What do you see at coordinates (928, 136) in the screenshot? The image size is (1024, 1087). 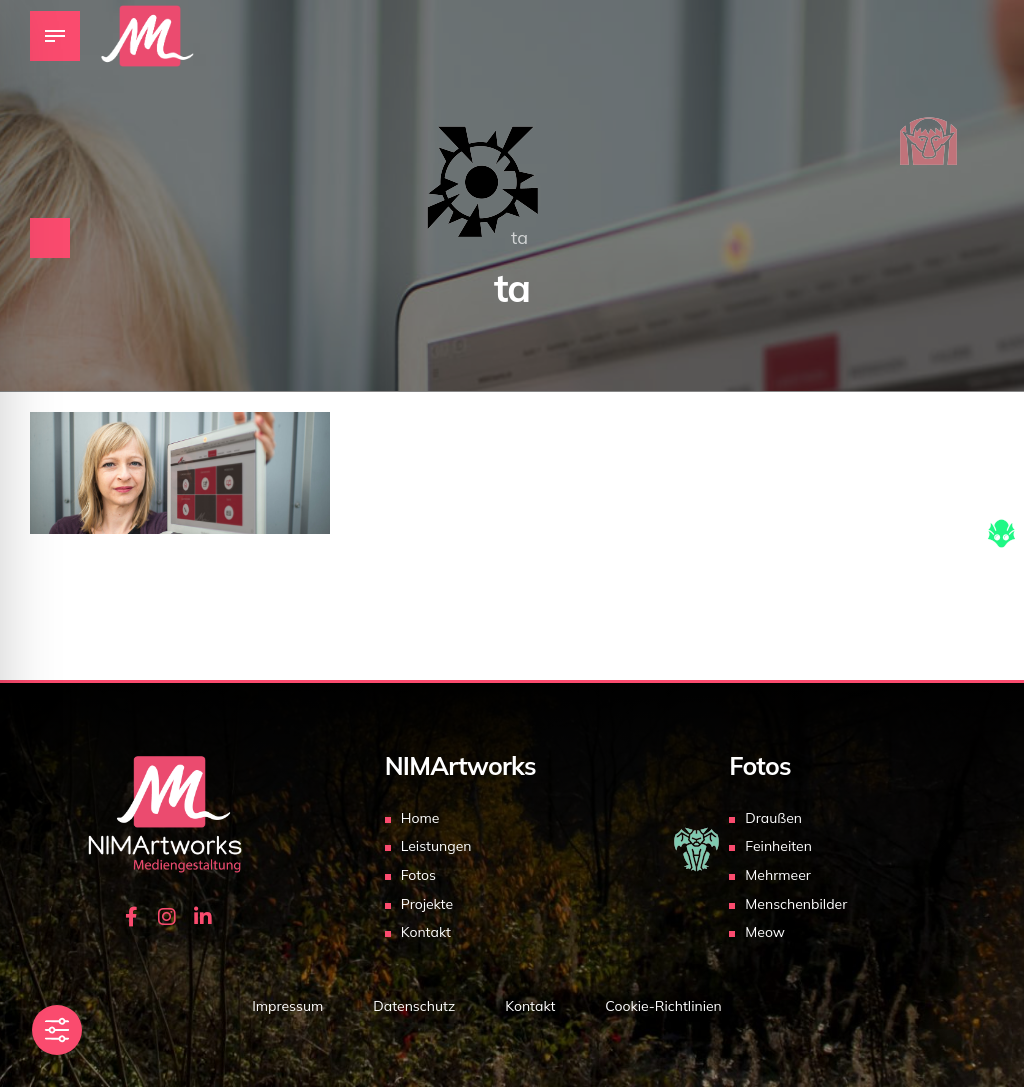 I see `select troll character or creature type` at bounding box center [928, 136].